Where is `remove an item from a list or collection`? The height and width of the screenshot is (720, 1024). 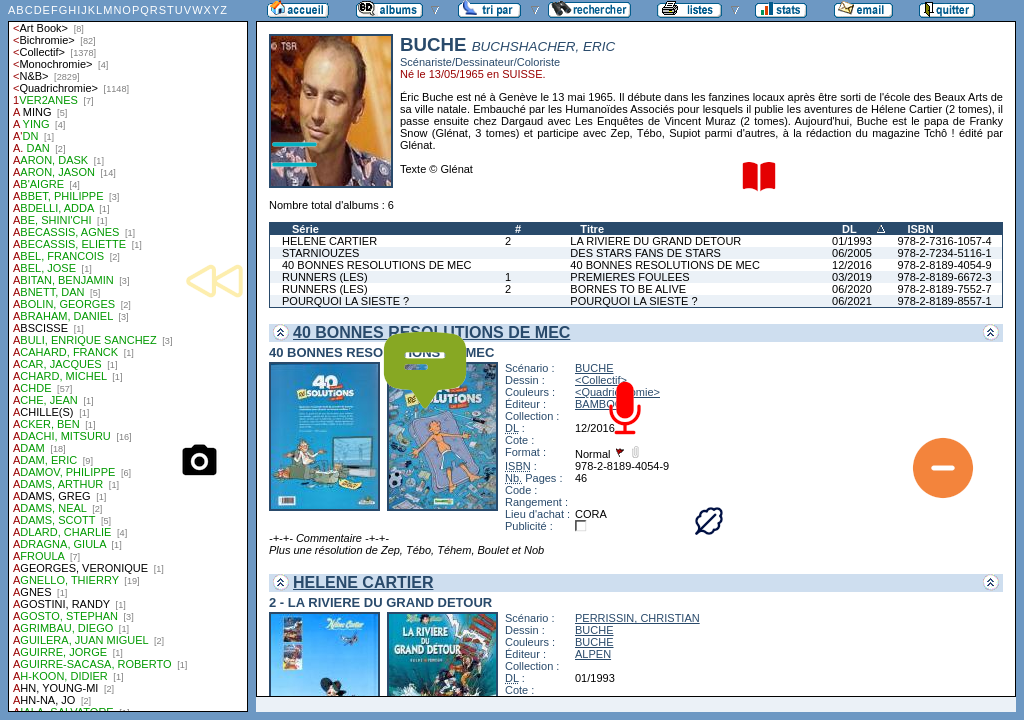
remove an item from a list or collection is located at coordinates (943, 468).